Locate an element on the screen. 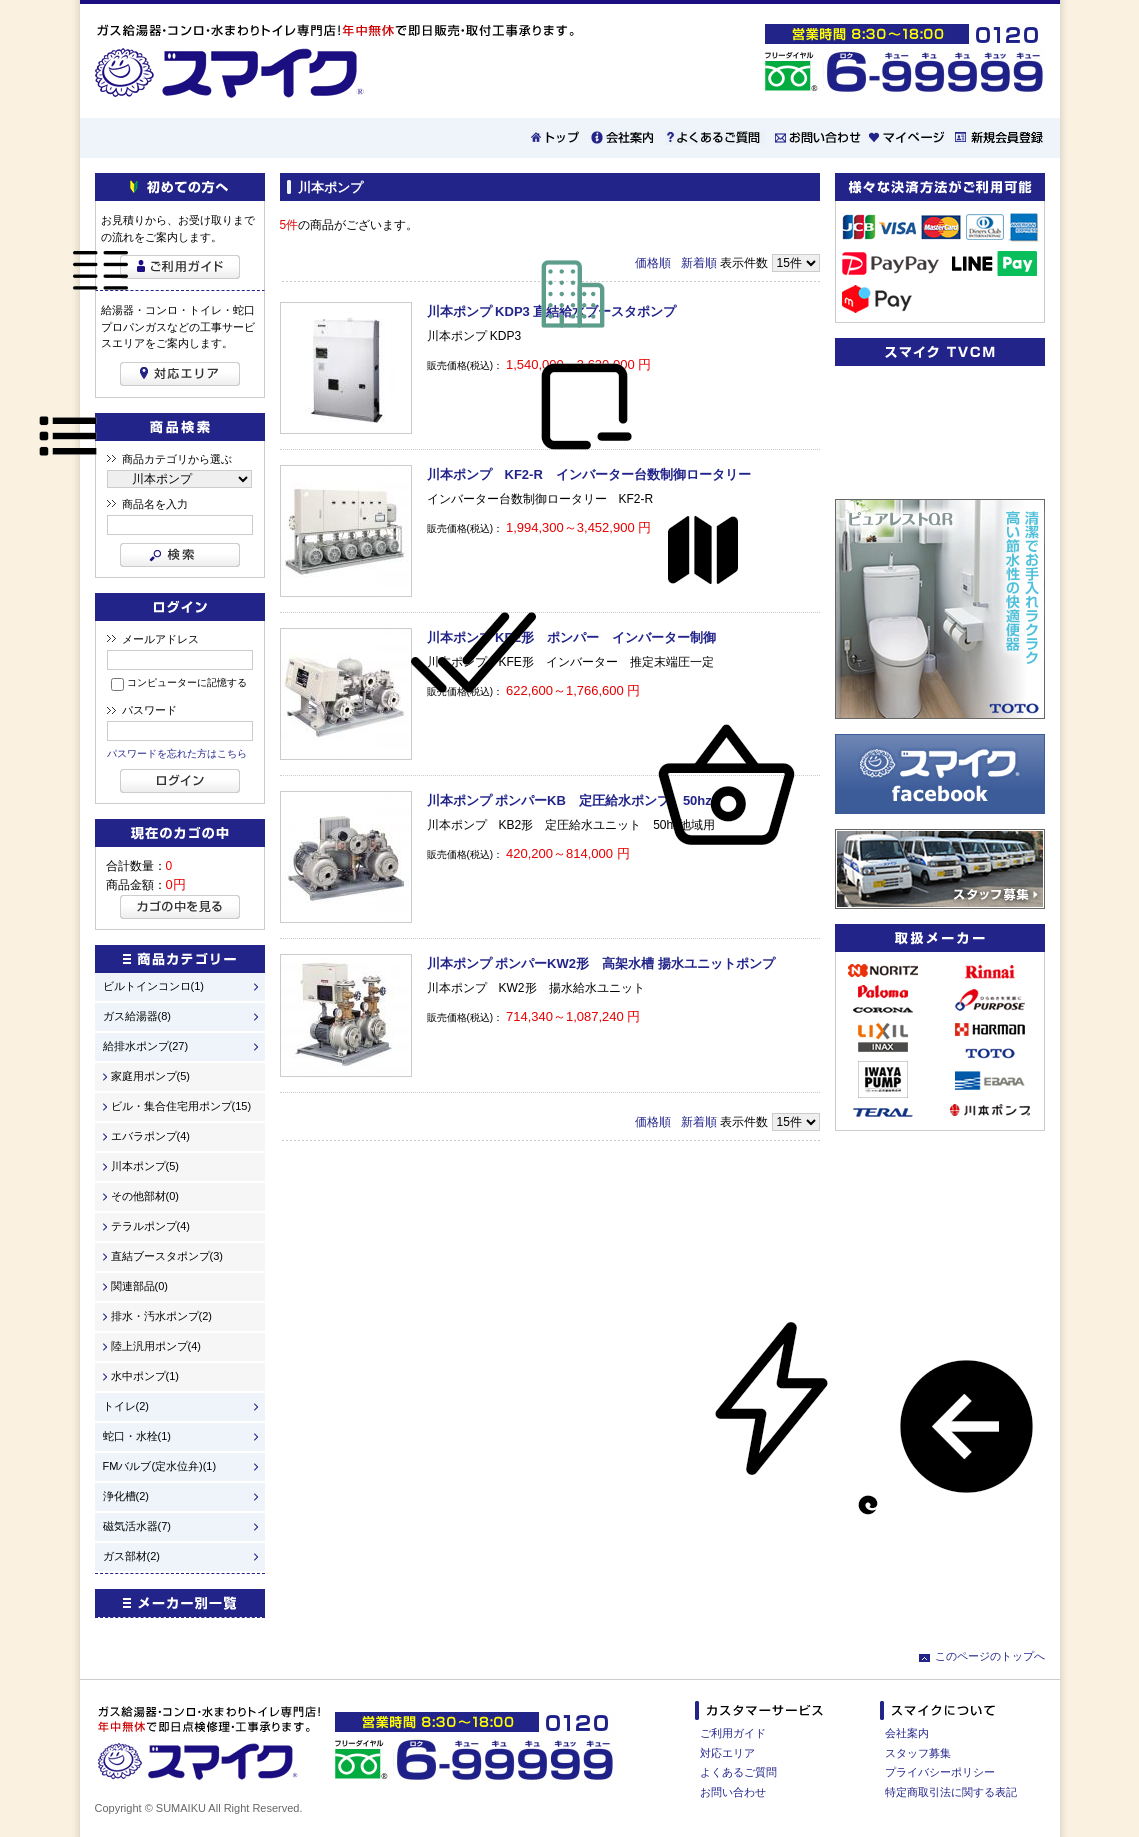 The width and height of the screenshot is (1139, 1837). open the map view is located at coordinates (703, 550).